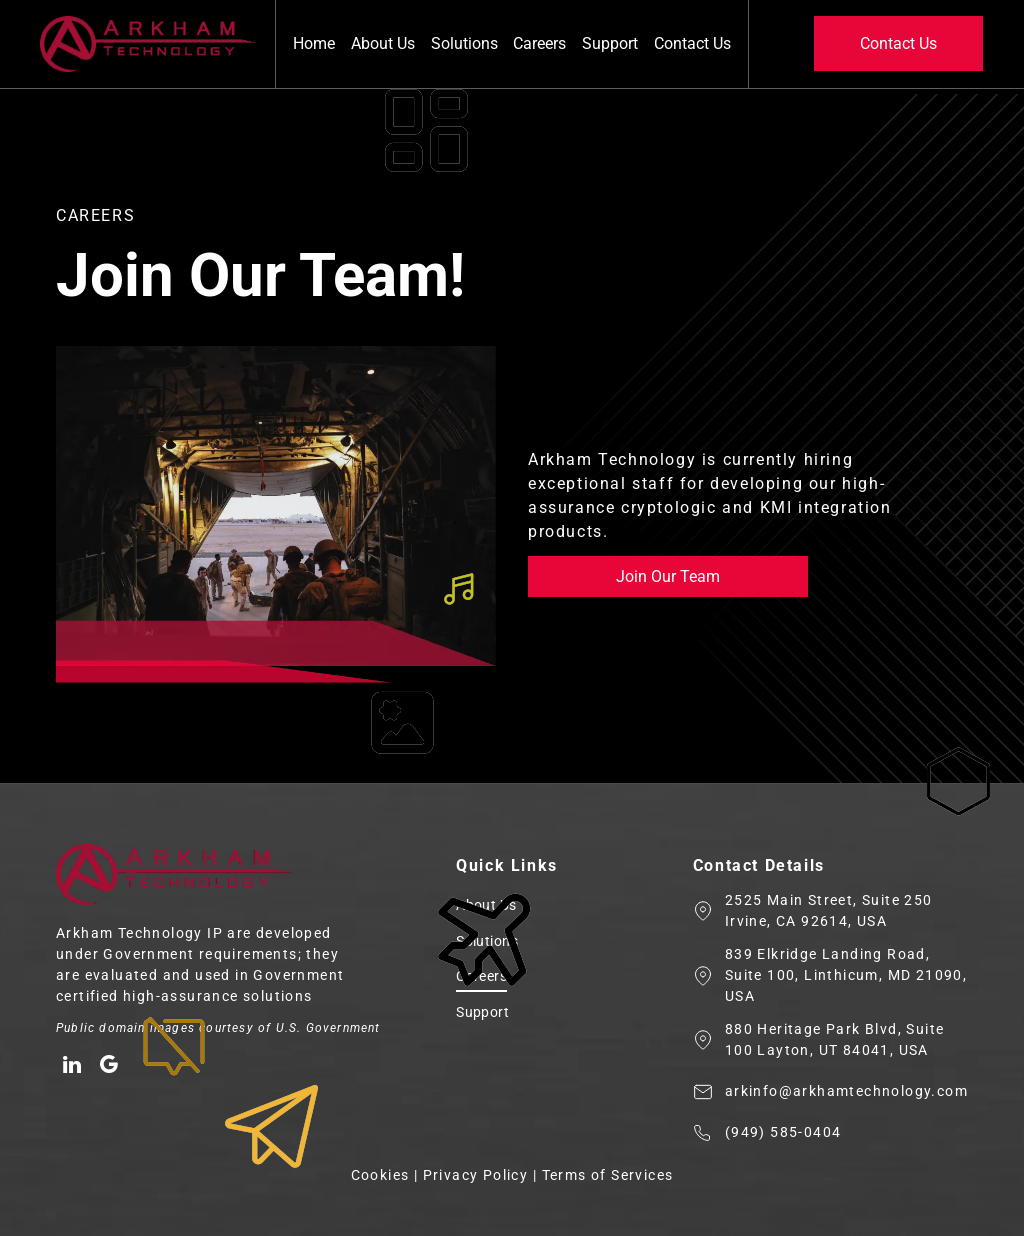  What do you see at coordinates (426, 130) in the screenshot?
I see `open dashboard view` at bounding box center [426, 130].